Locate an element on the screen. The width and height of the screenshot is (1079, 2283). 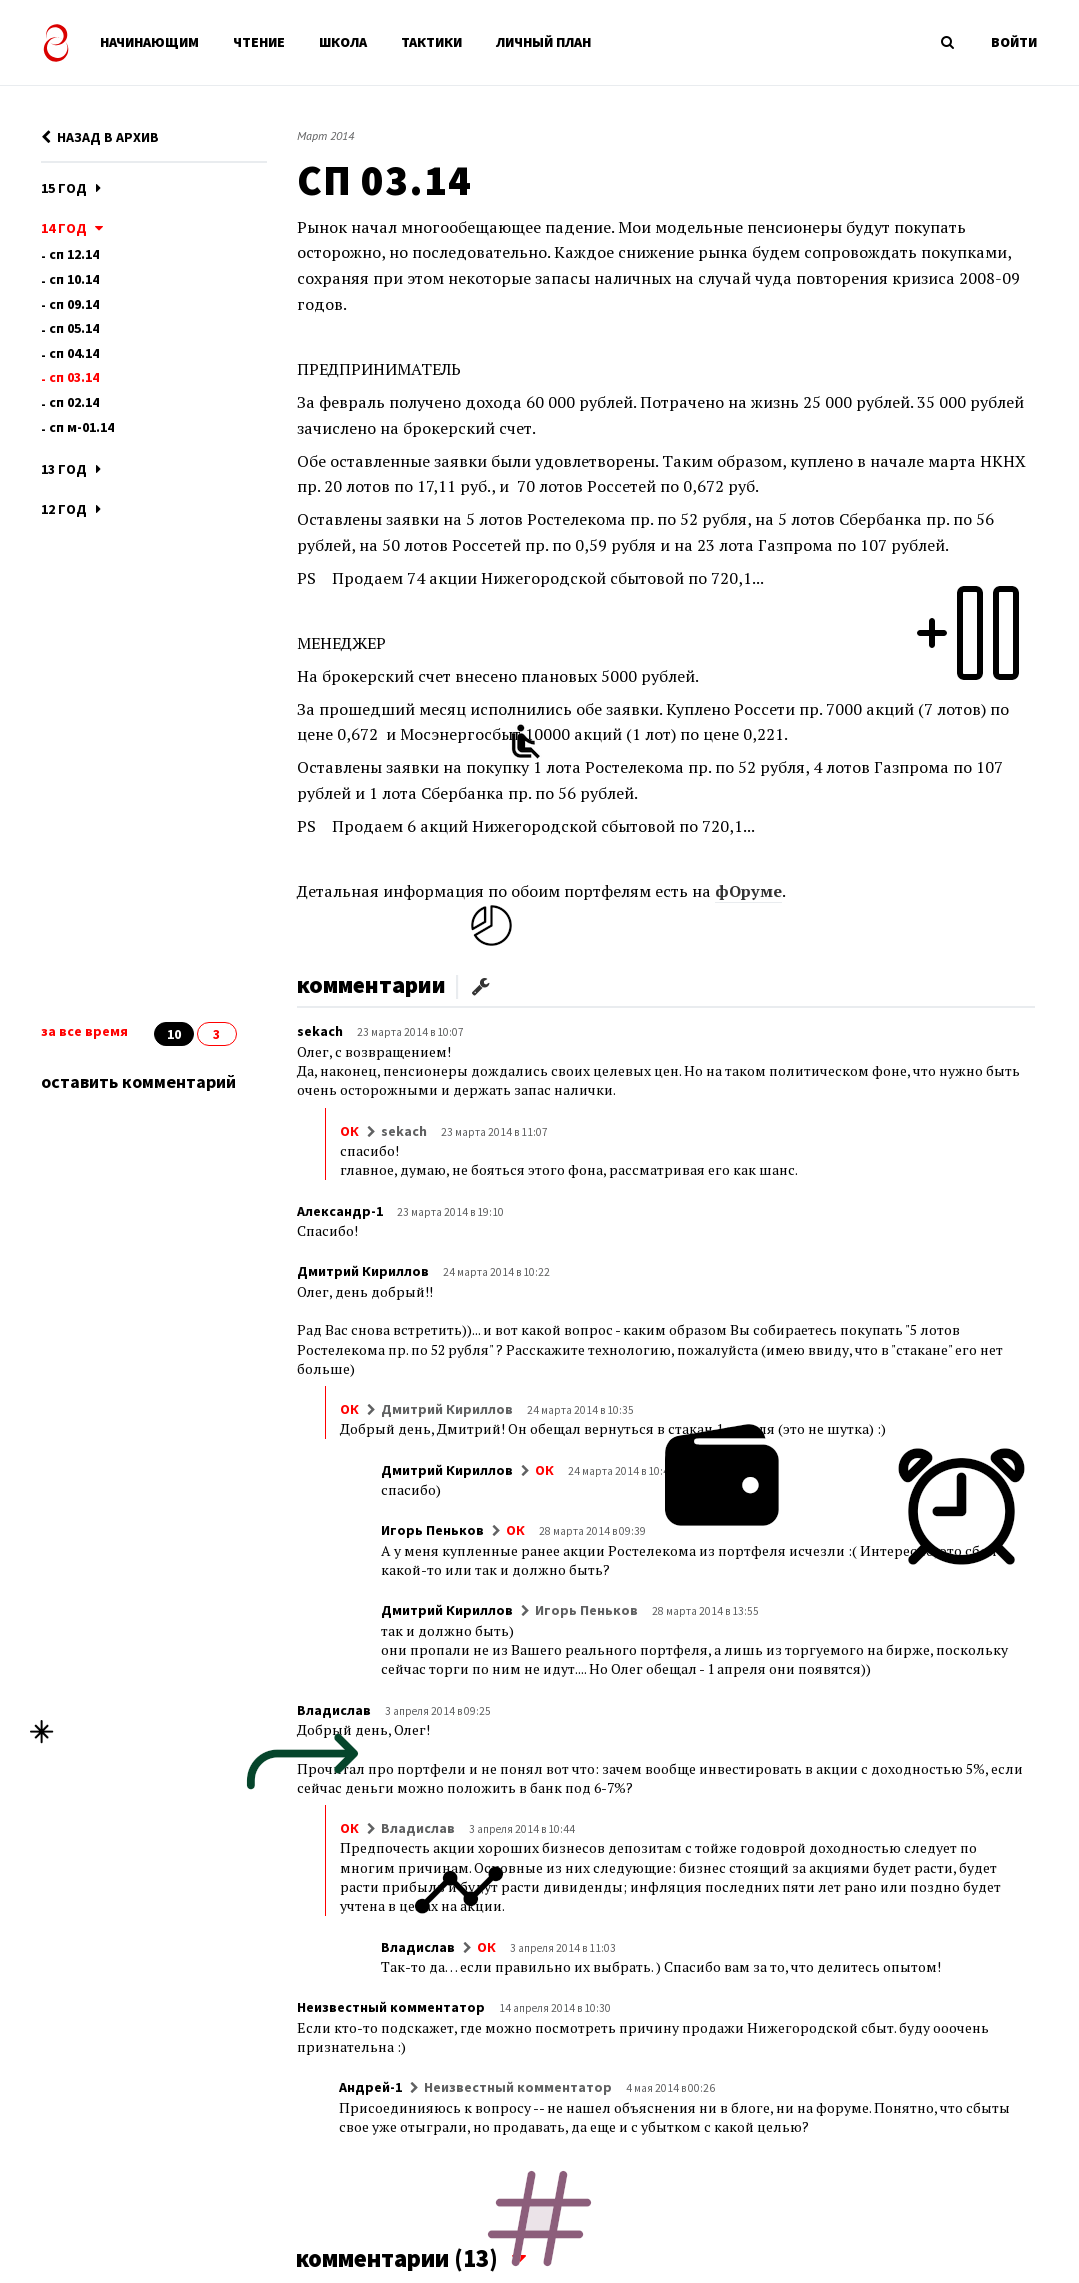
view analytics and statistics is located at coordinates (459, 1890).